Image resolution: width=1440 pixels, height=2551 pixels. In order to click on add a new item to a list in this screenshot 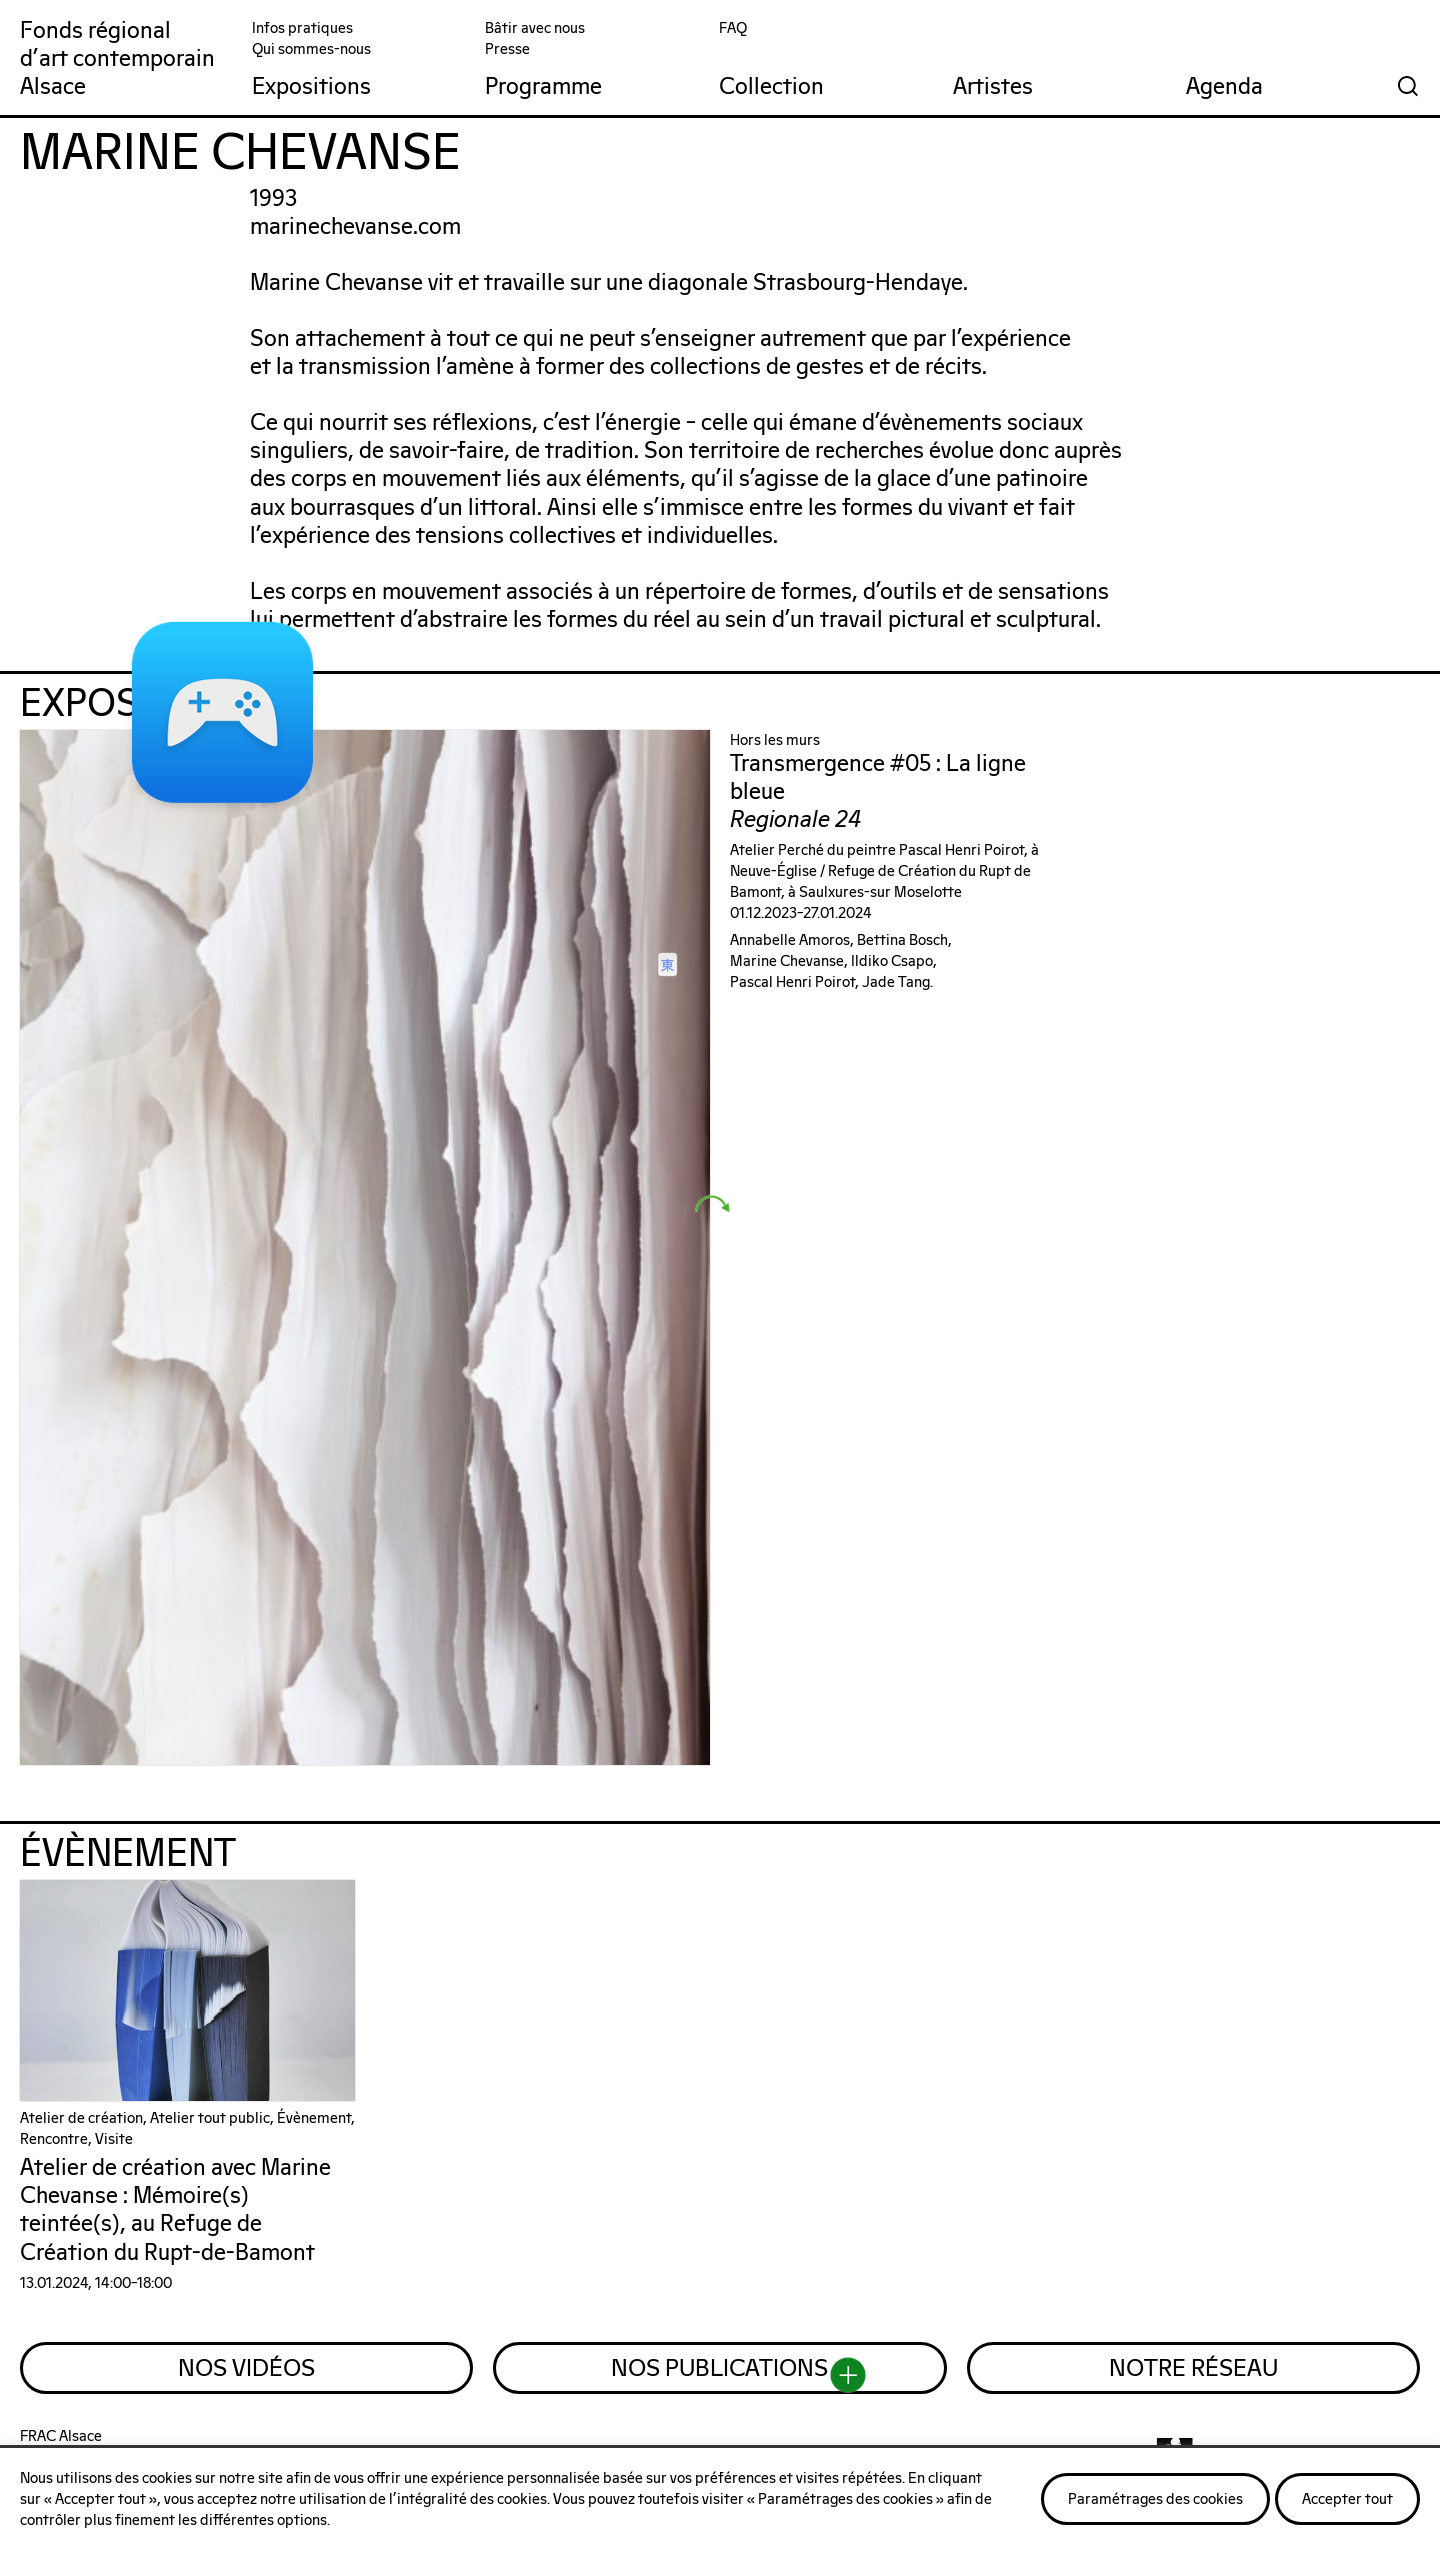, I will do `click(848, 2375)`.